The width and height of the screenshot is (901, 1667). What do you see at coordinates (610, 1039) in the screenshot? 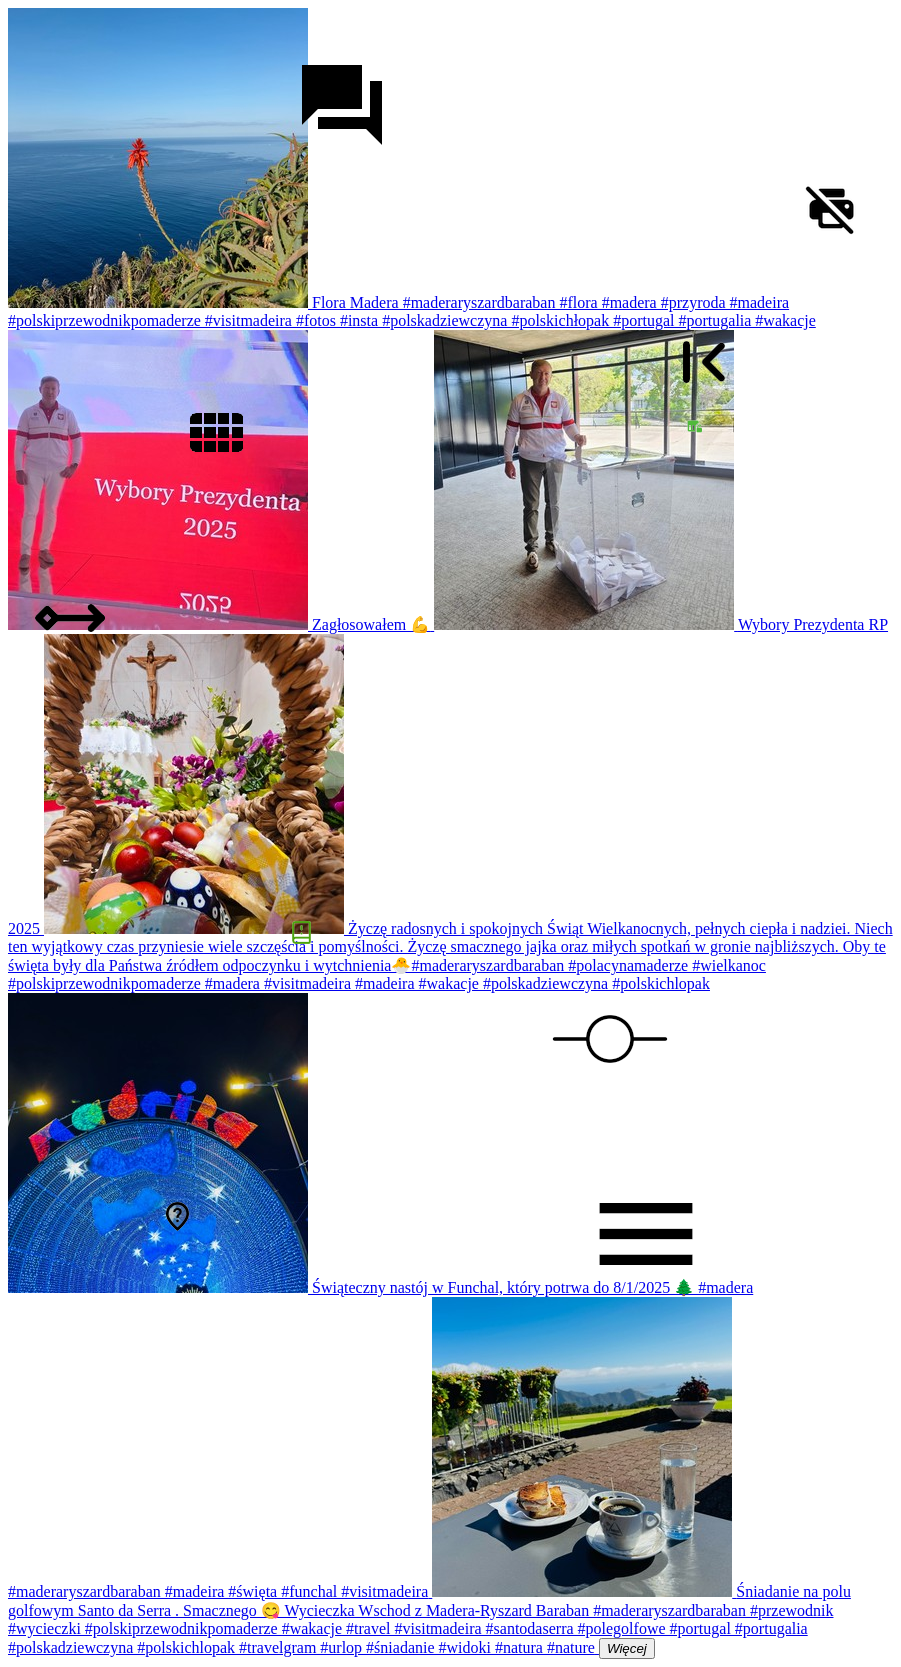
I see `view commit history in version control` at bounding box center [610, 1039].